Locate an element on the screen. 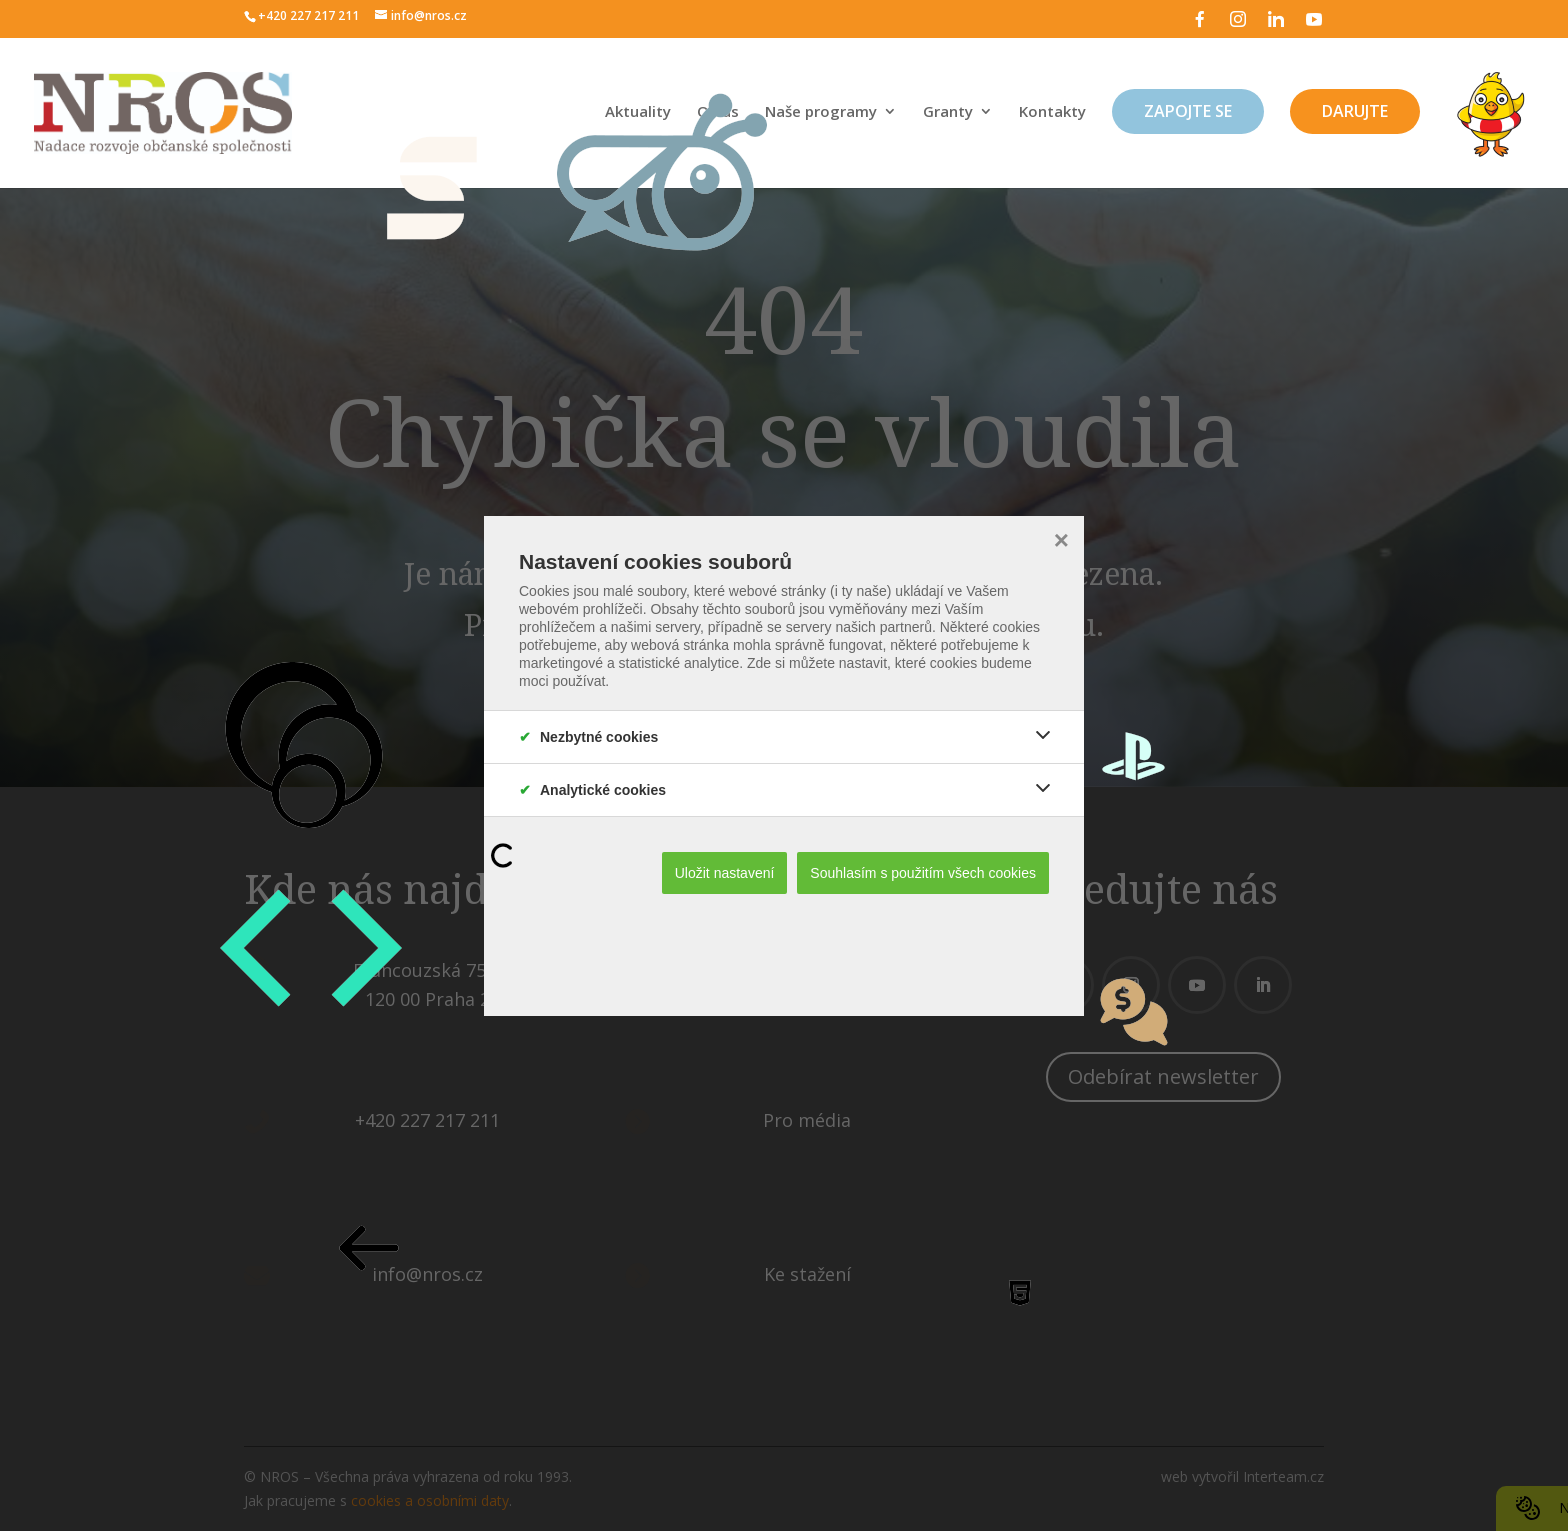 This screenshot has height=1531, width=1568. sitrox brand logo is located at coordinates (432, 188).